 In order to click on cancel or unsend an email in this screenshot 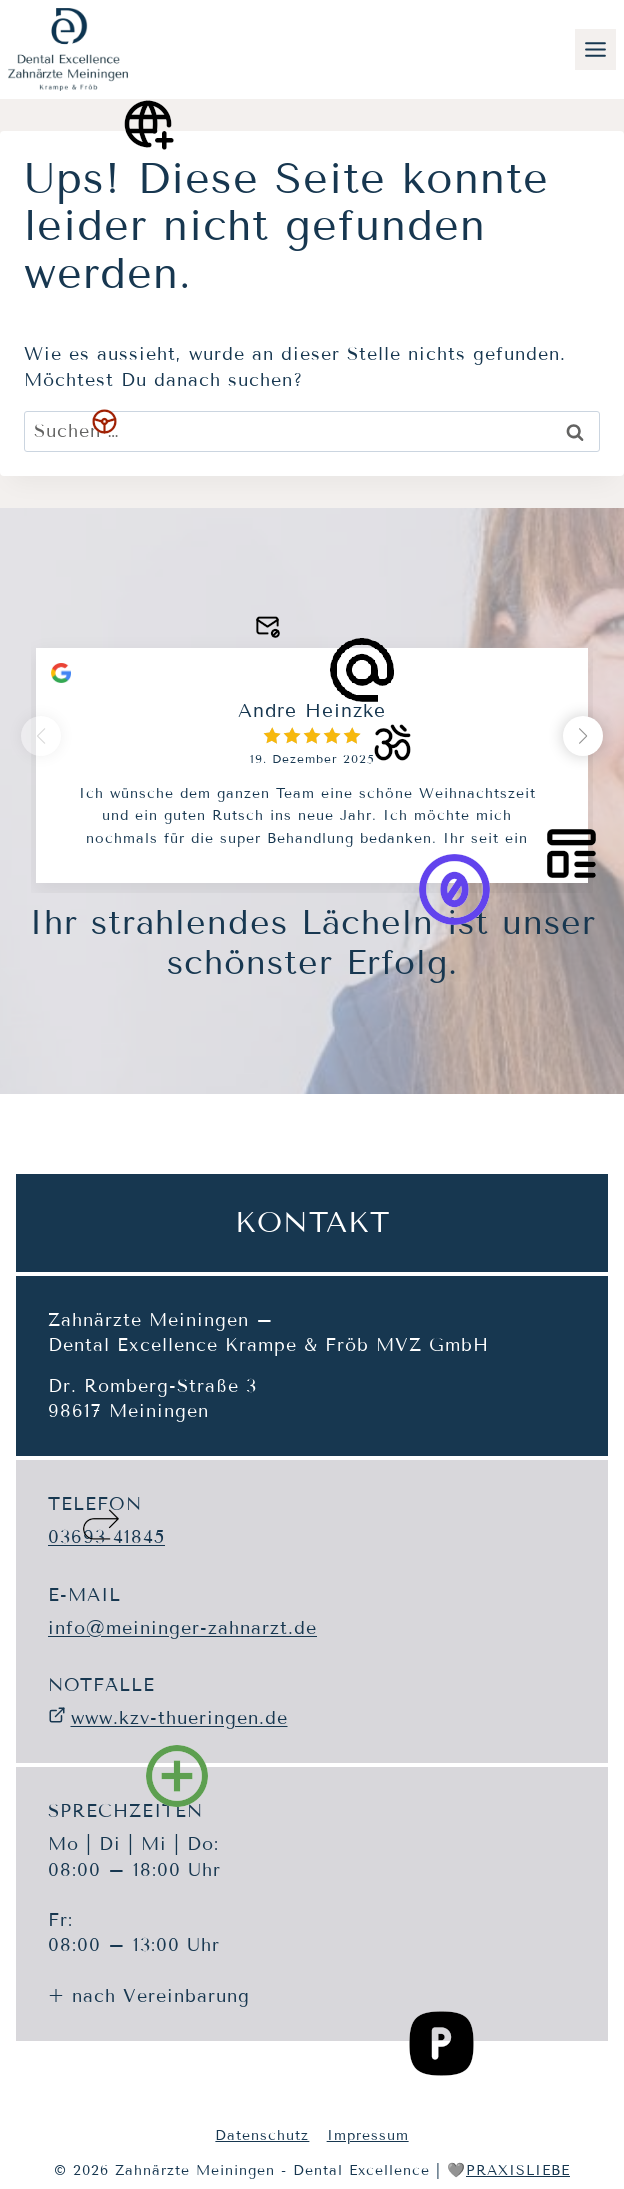, I will do `click(267, 625)`.